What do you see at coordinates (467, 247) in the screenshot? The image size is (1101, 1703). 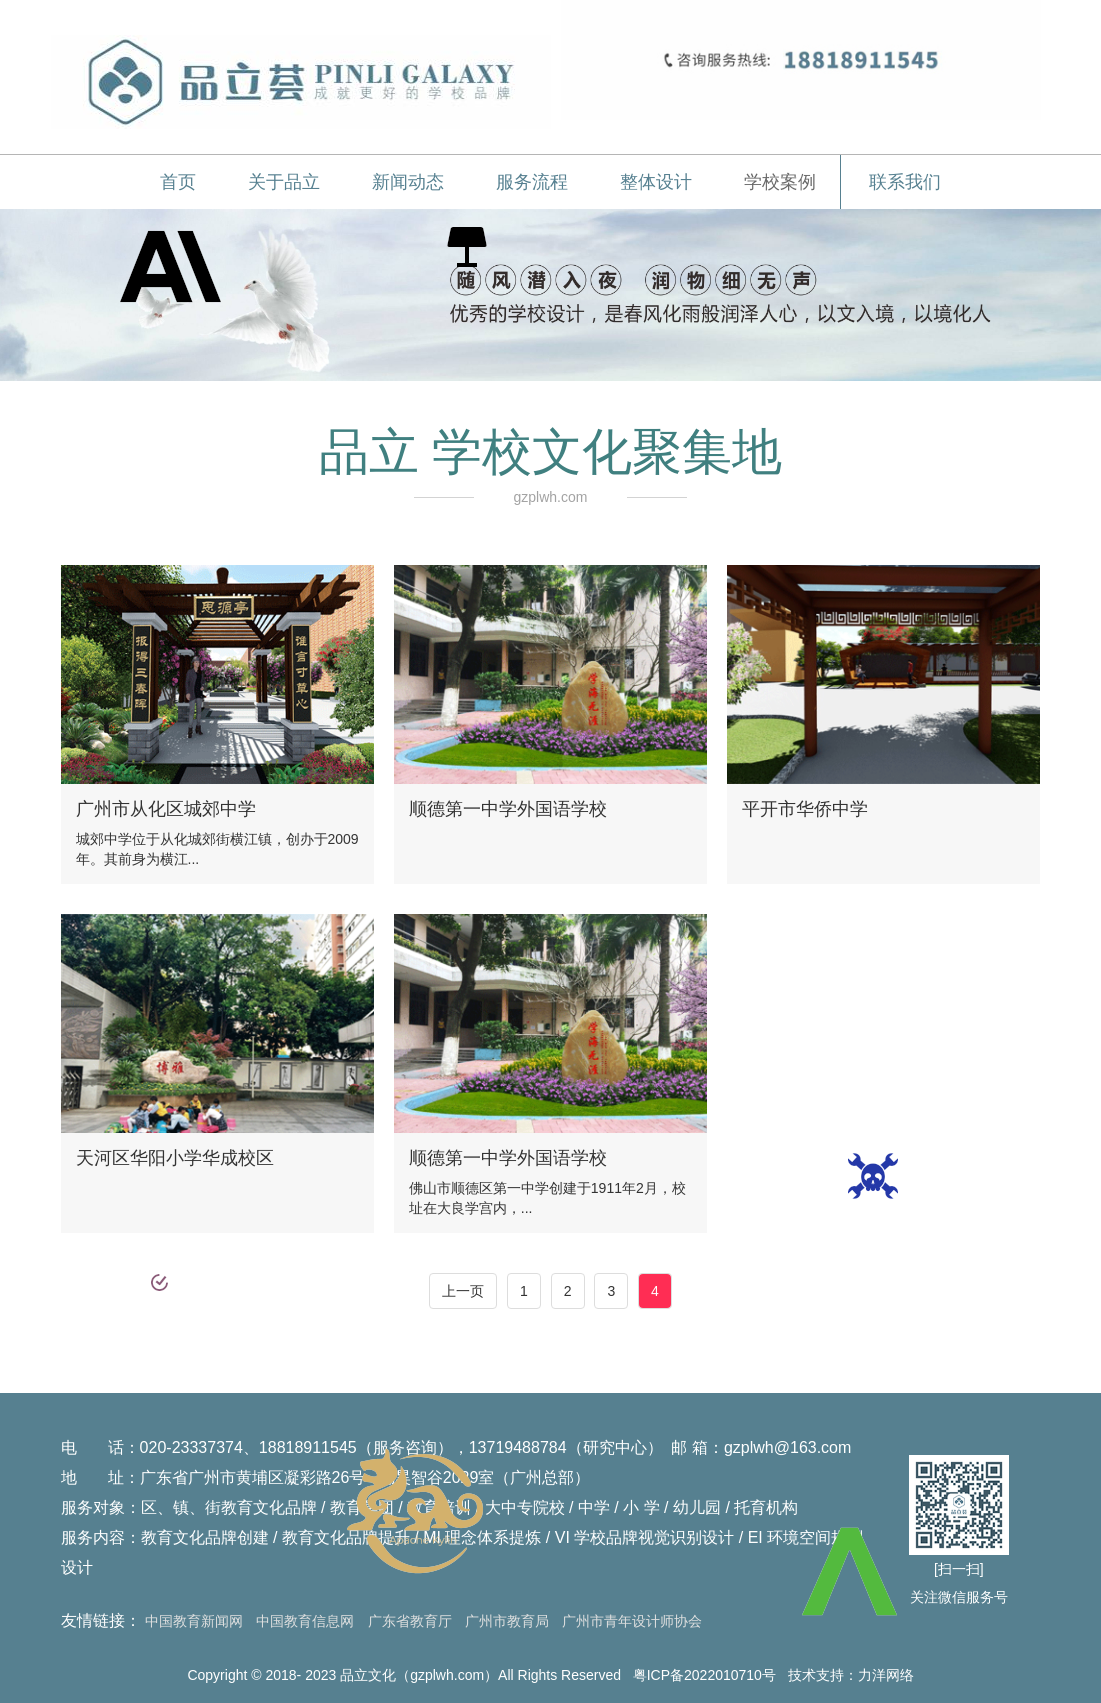 I see `open keynote presentation app` at bounding box center [467, 247].